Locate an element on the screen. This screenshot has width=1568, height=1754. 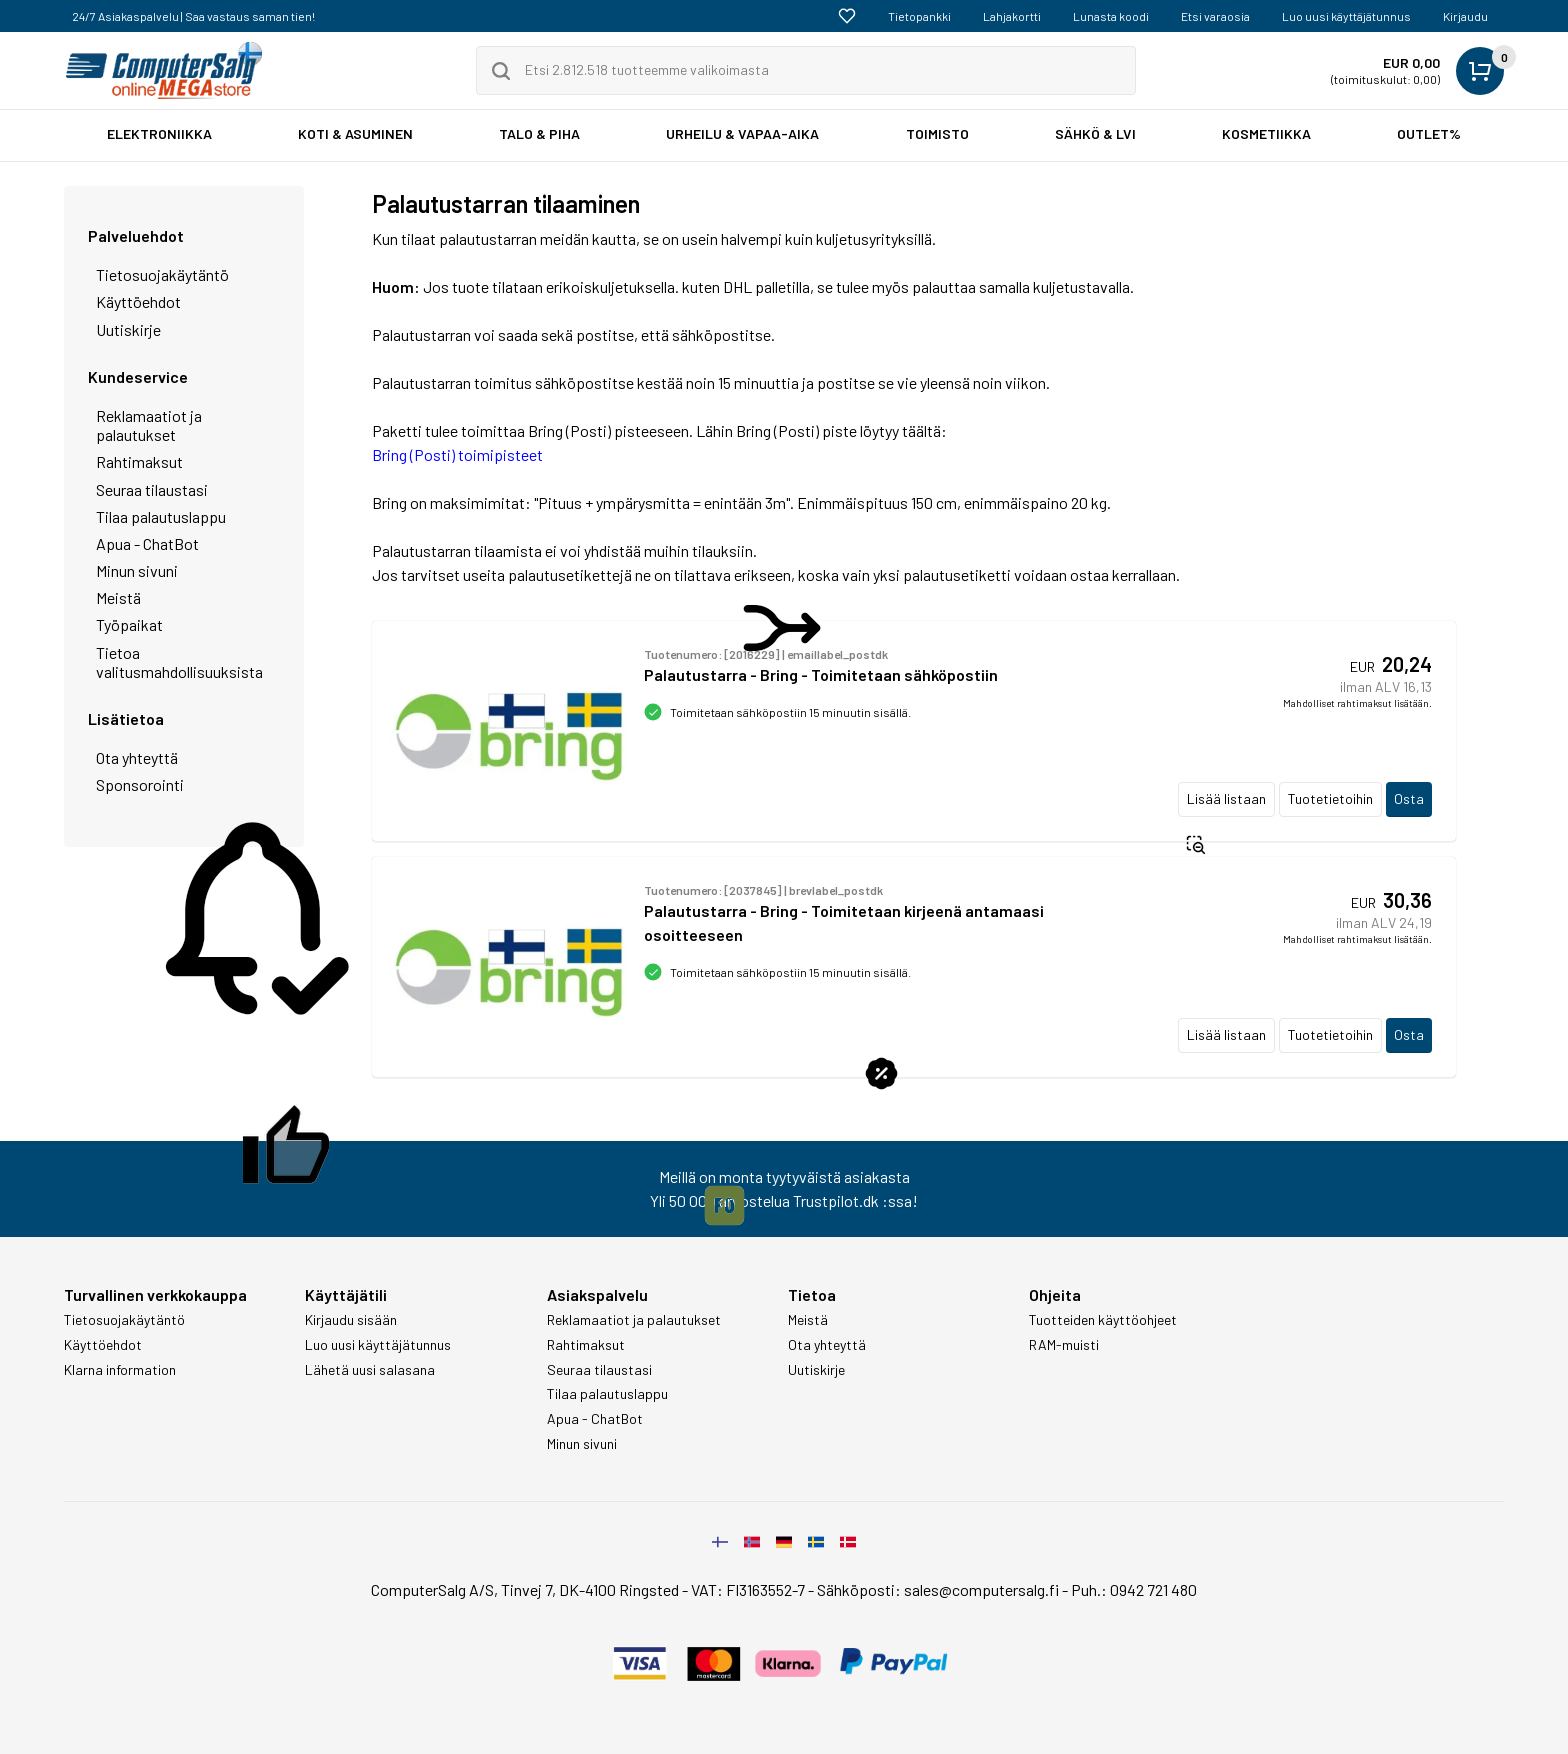
merge or combine selected items is located at coordinates (782, 628).